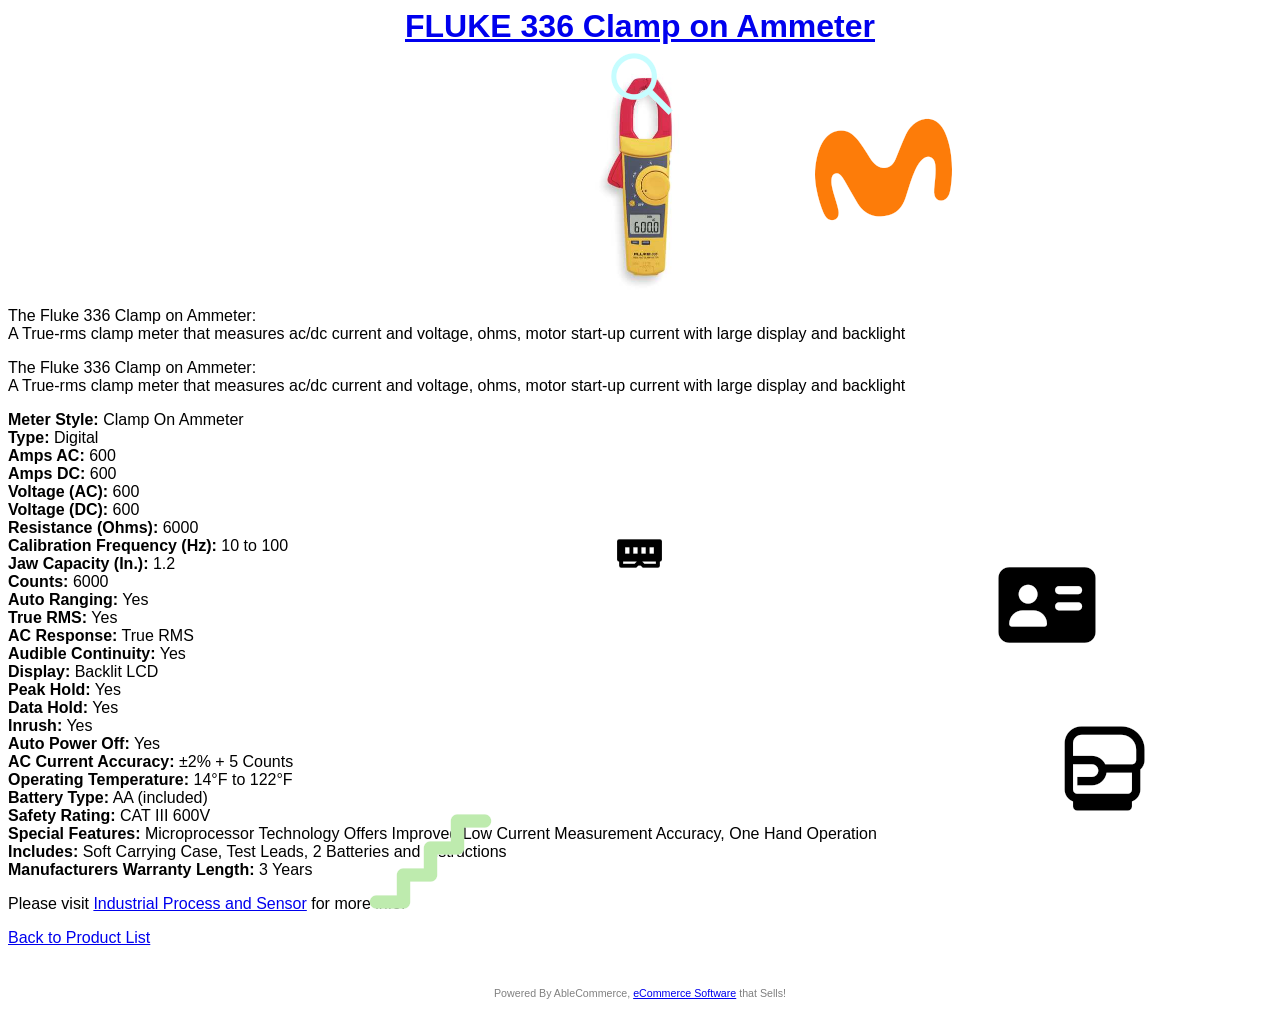 The image size is (1280, 1010). What do you see at coordinates (1047, 605) in the screenshot?
I see `view contact details` at bounding box center [1047, 605].